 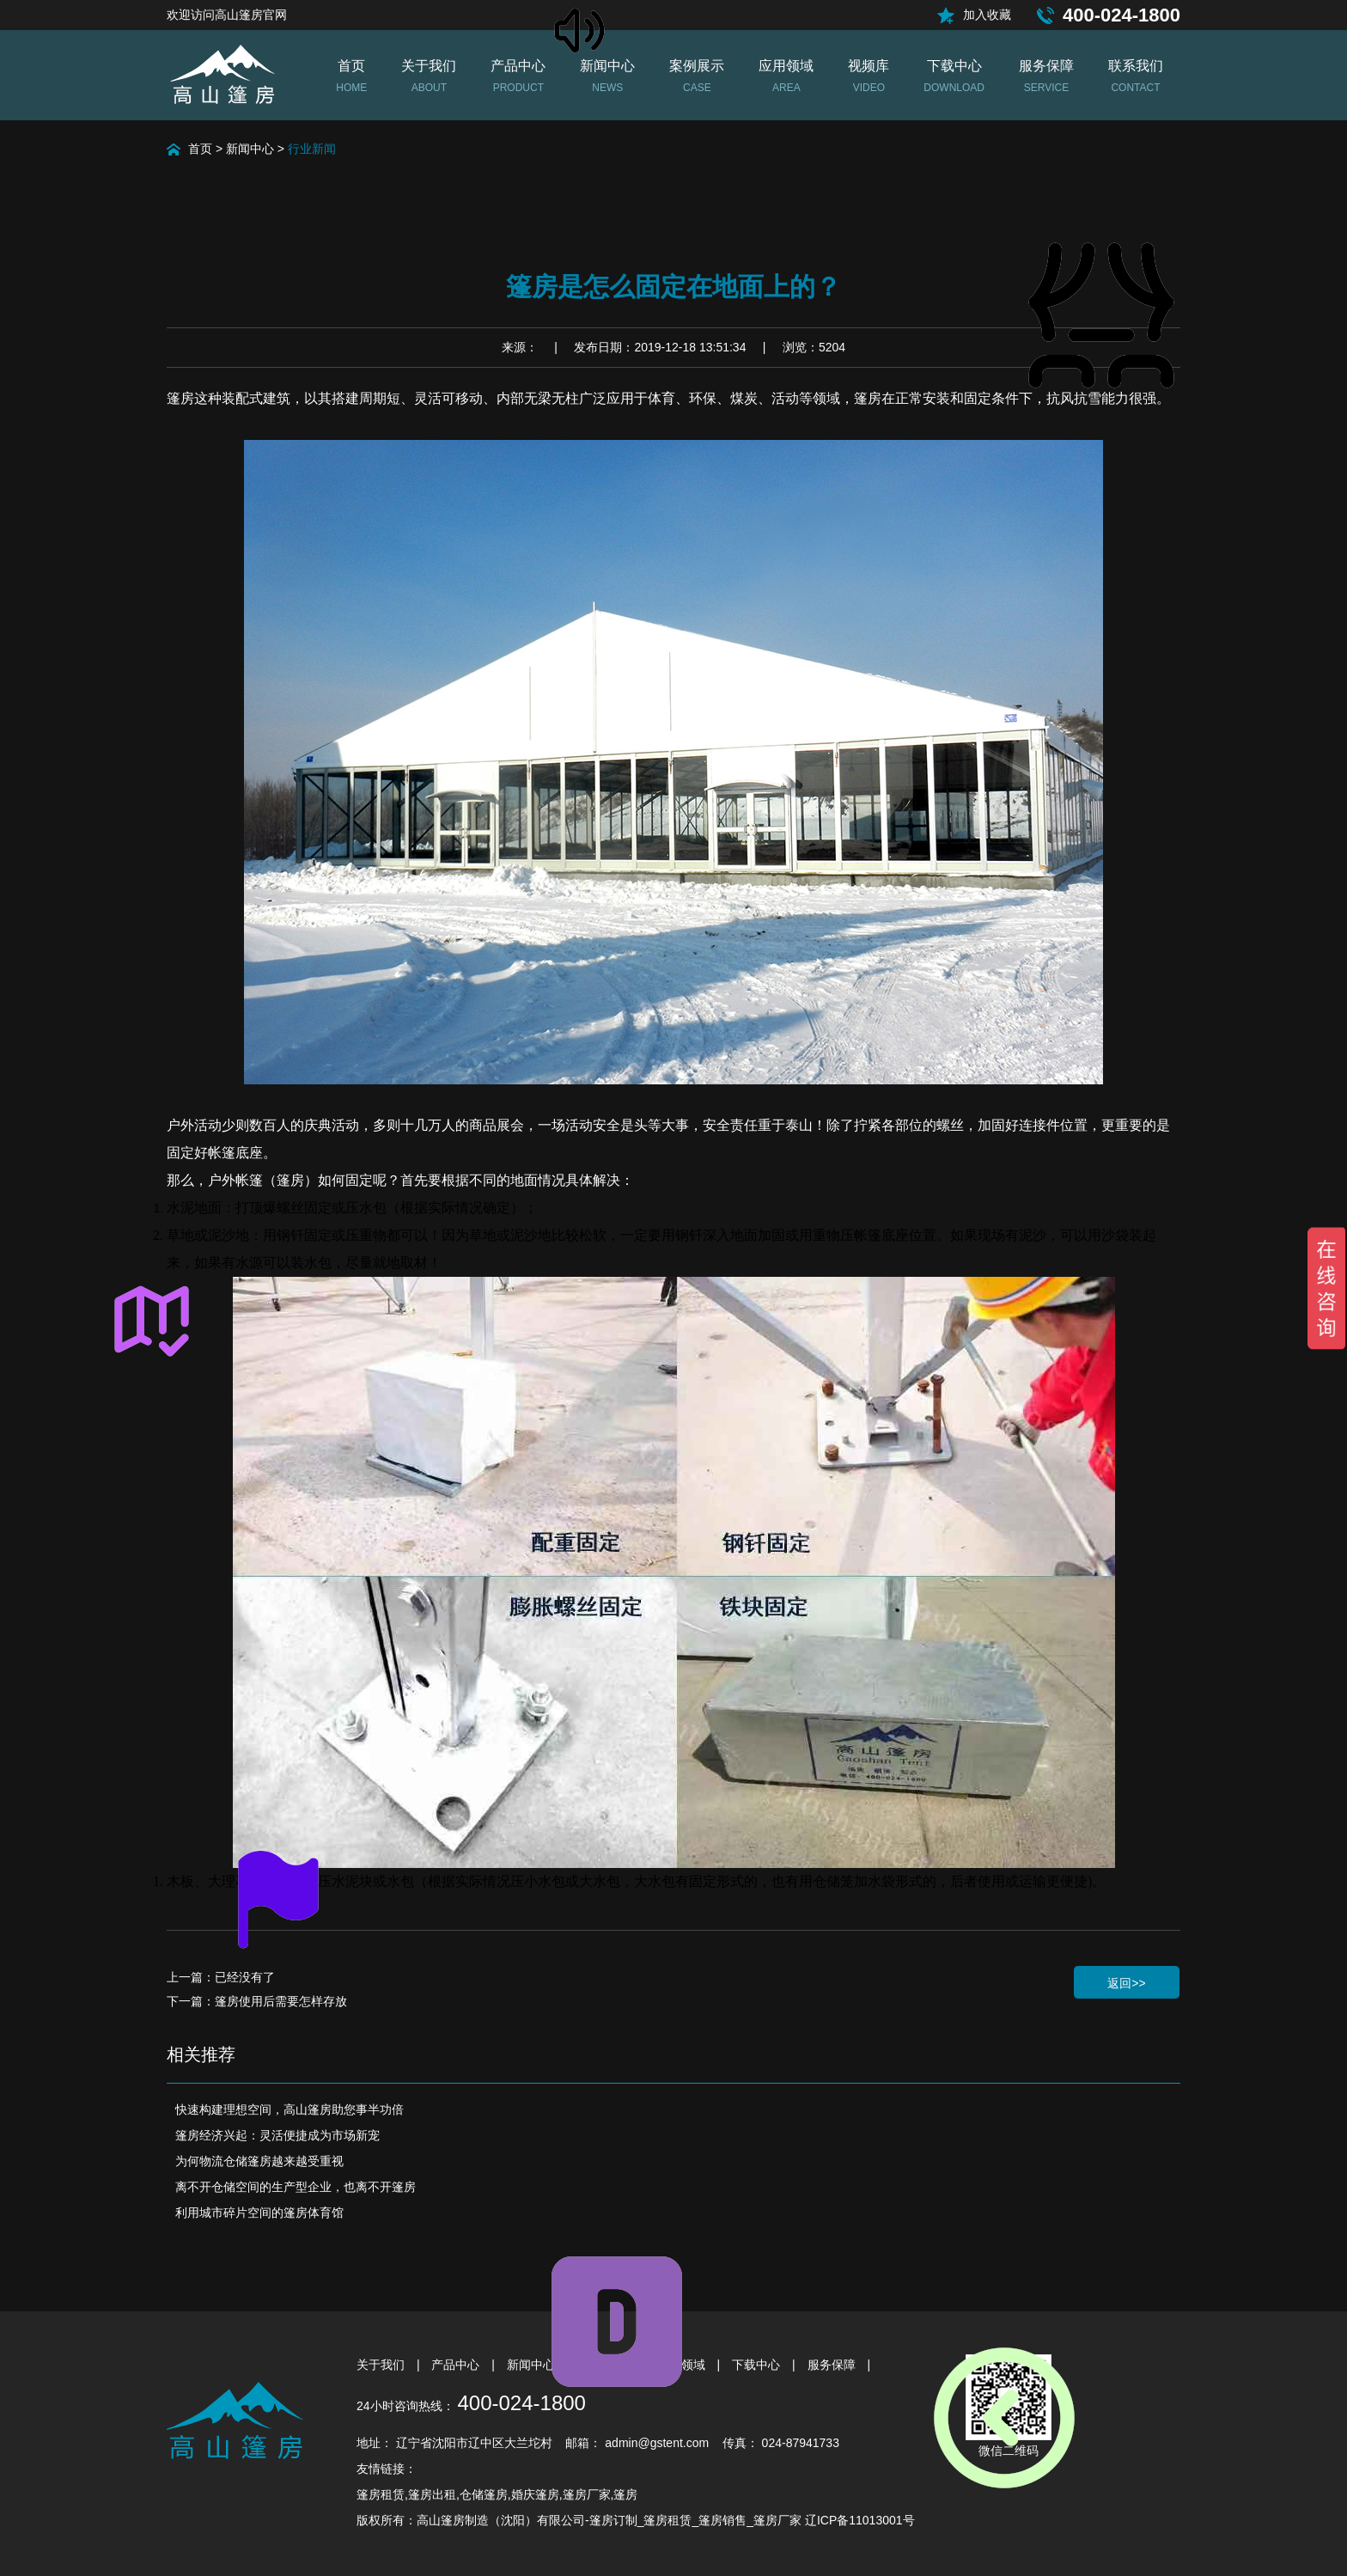 What do you see at coordinates (278, 1898) in the screenshot?
I see `flag or mark an item for follow-up` at bounding box center [278, 1898].